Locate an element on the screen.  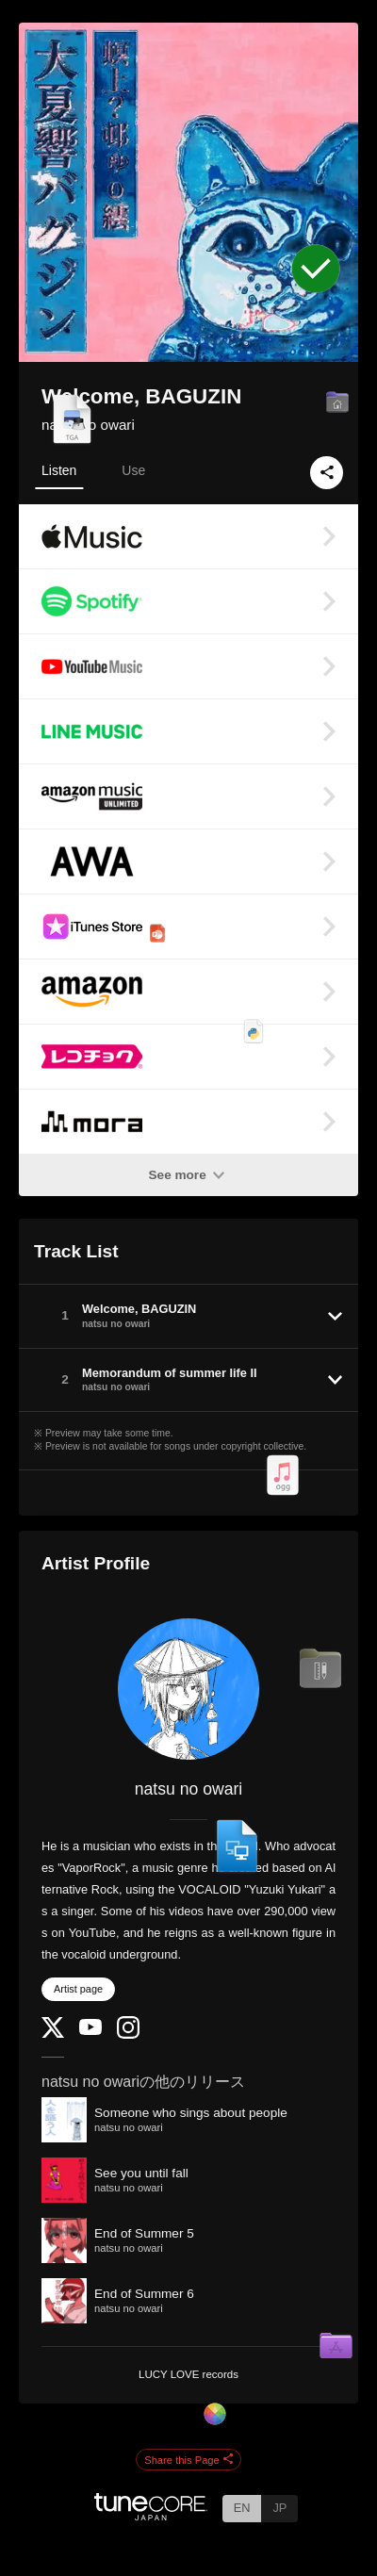
a python script or source code file is located at coordinates (254, 1031).